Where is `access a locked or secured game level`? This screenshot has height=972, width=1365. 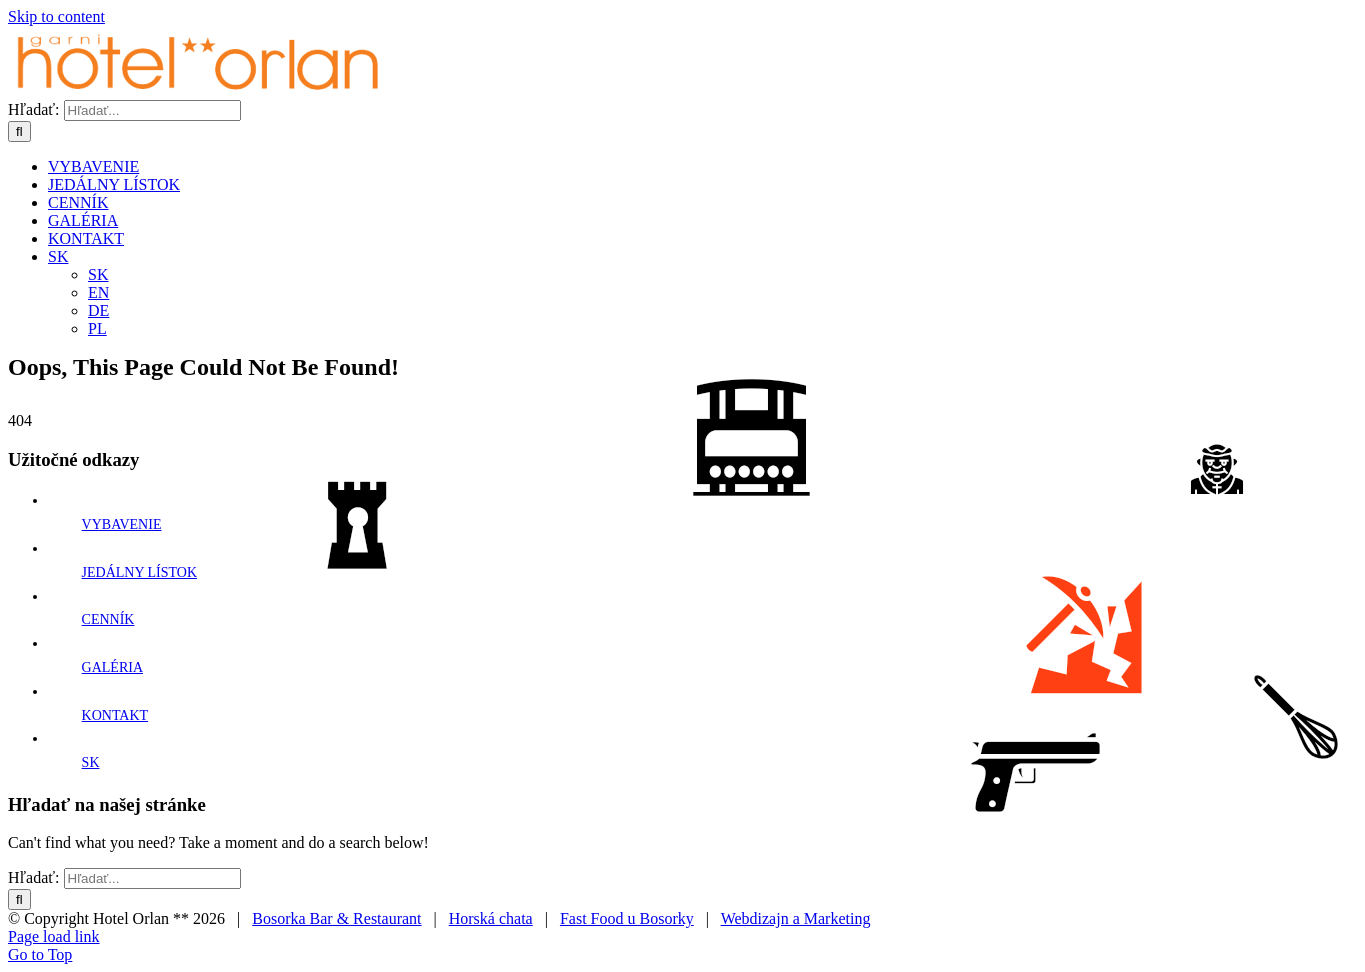
access a locked or secured game level is located at coordinates (356, 525).